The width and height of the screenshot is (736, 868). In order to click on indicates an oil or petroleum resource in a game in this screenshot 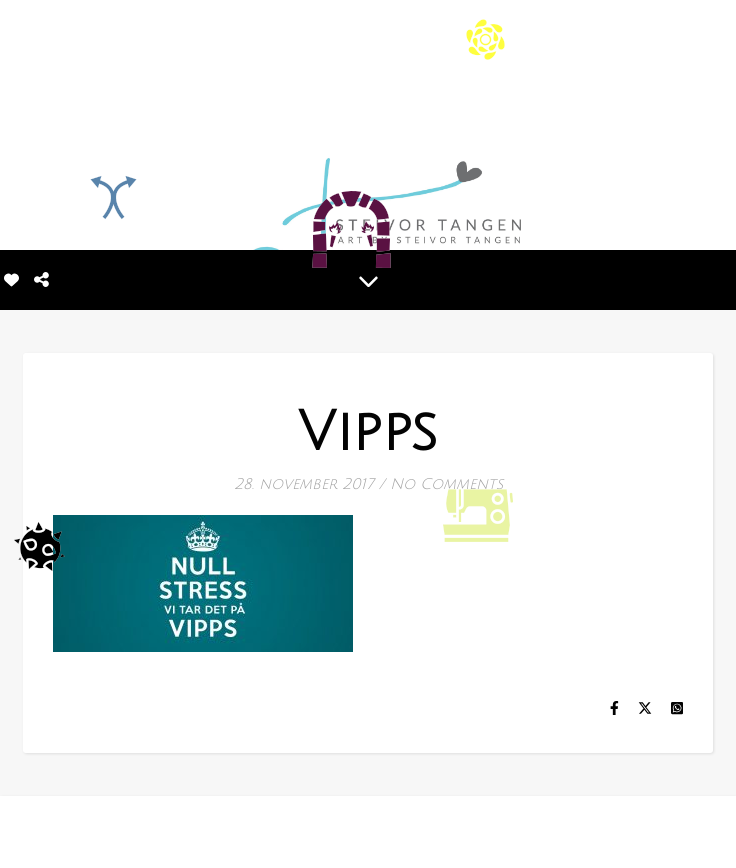, I will do `click(485, 39)`.